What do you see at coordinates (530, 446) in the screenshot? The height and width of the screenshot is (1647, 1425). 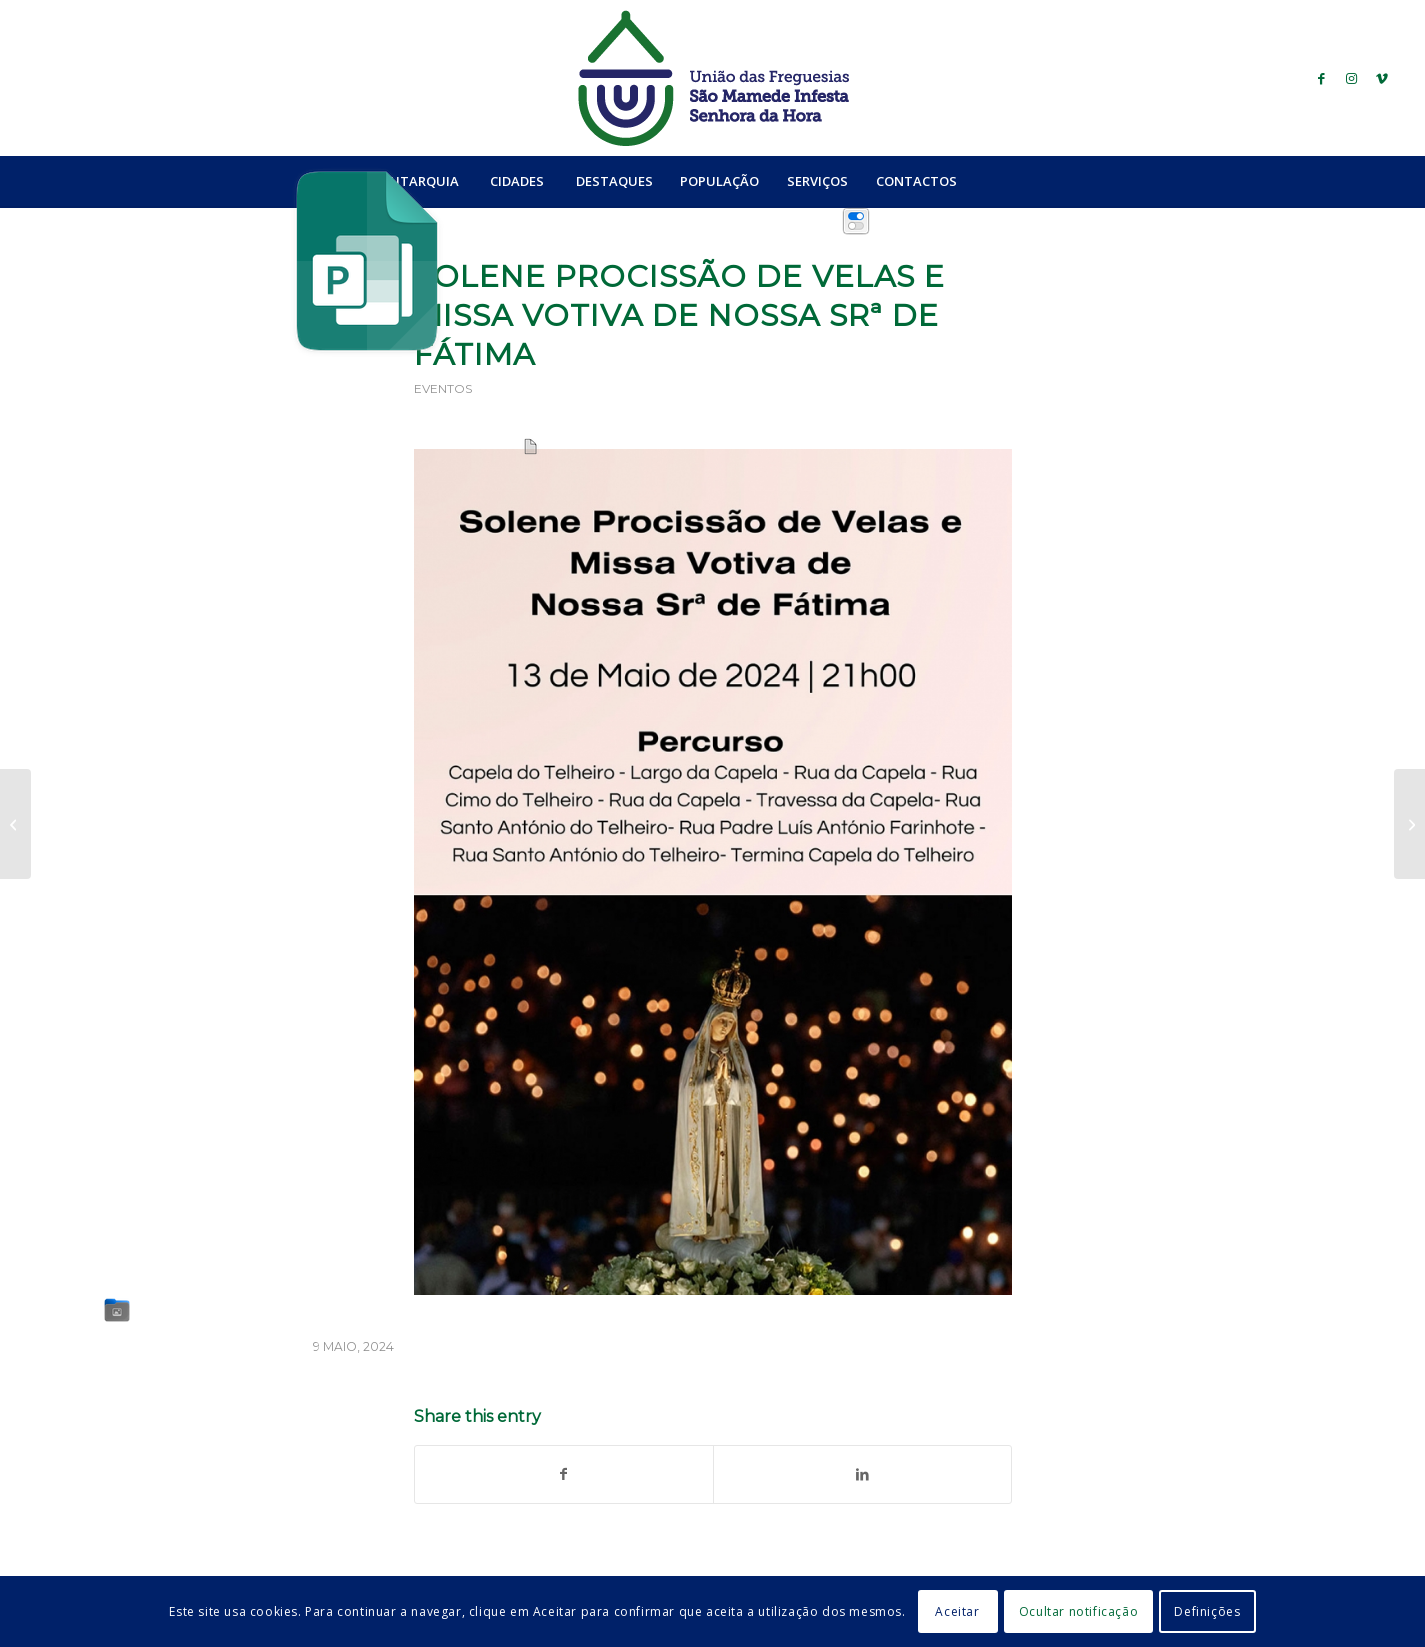 I see `generic file in sidebar navigation` at bounding box center [530, 446].